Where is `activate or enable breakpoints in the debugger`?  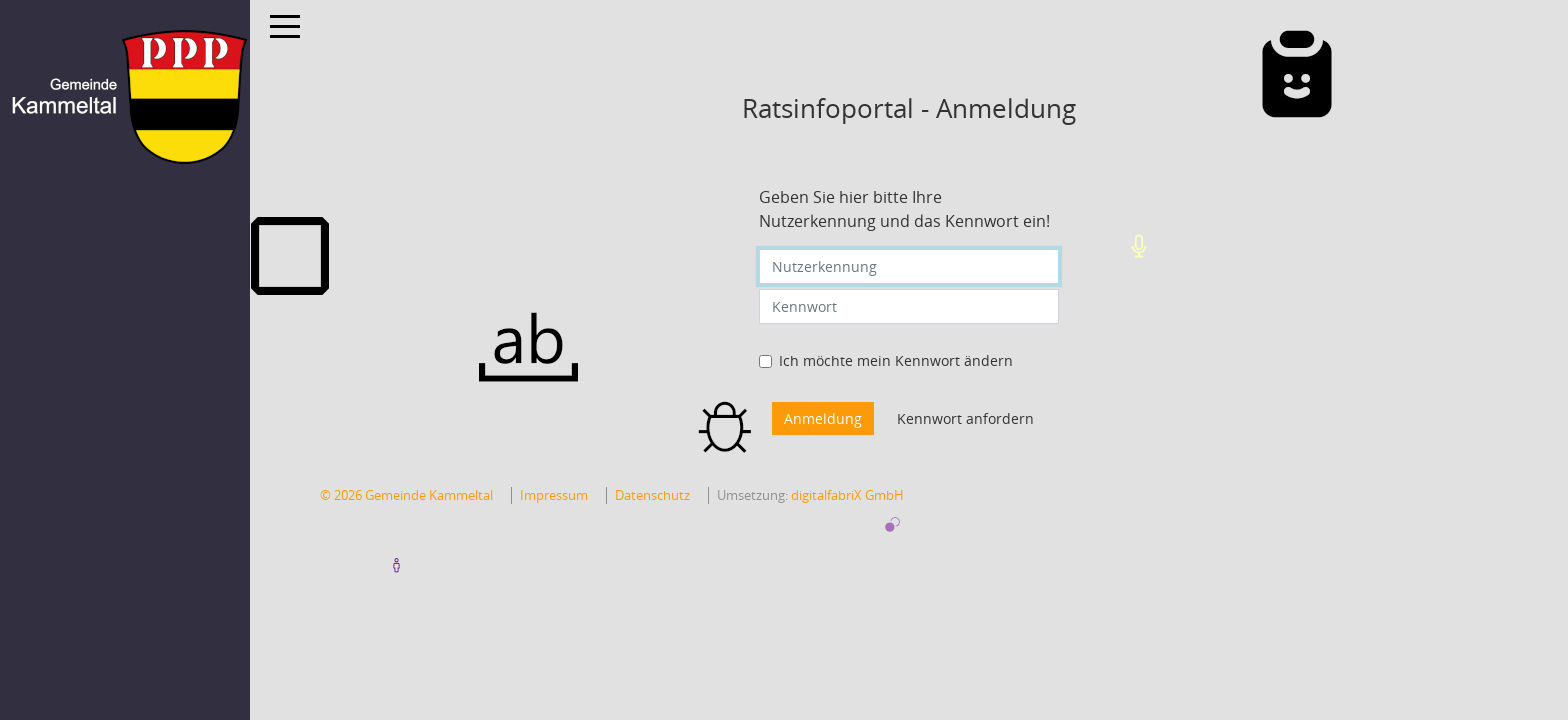
activate or enable breakpoints in the debugger is located at coordinates (892, 524).